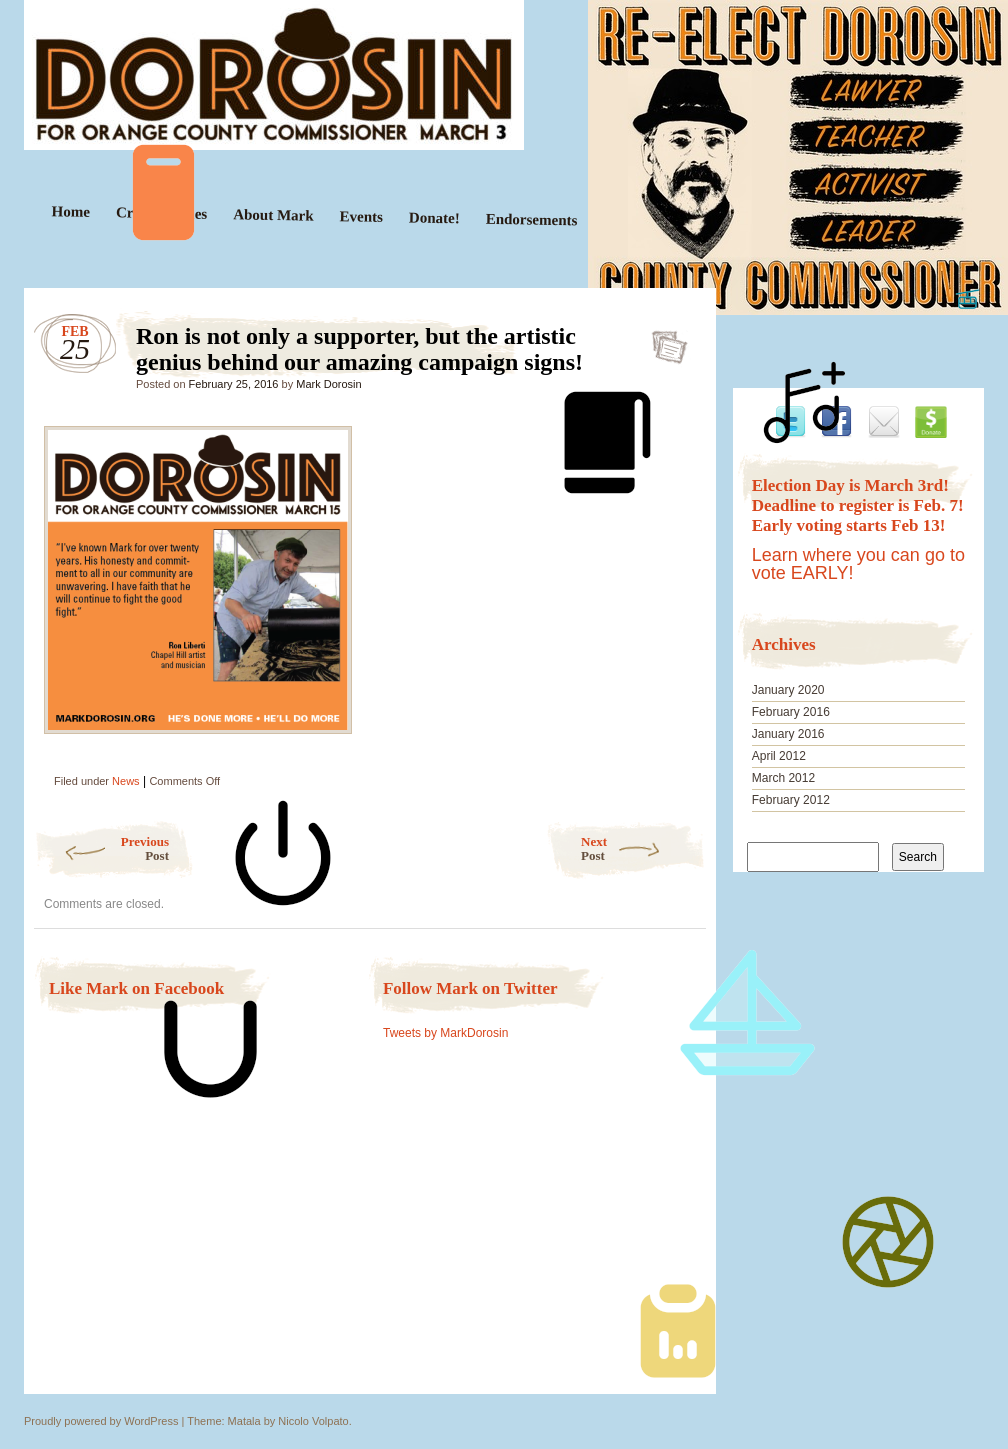 This screenshot has width=1008, height=1449. Describe the element at coordinates (806, 404) in the screenshot. I see `add a new song to your library` at that location.